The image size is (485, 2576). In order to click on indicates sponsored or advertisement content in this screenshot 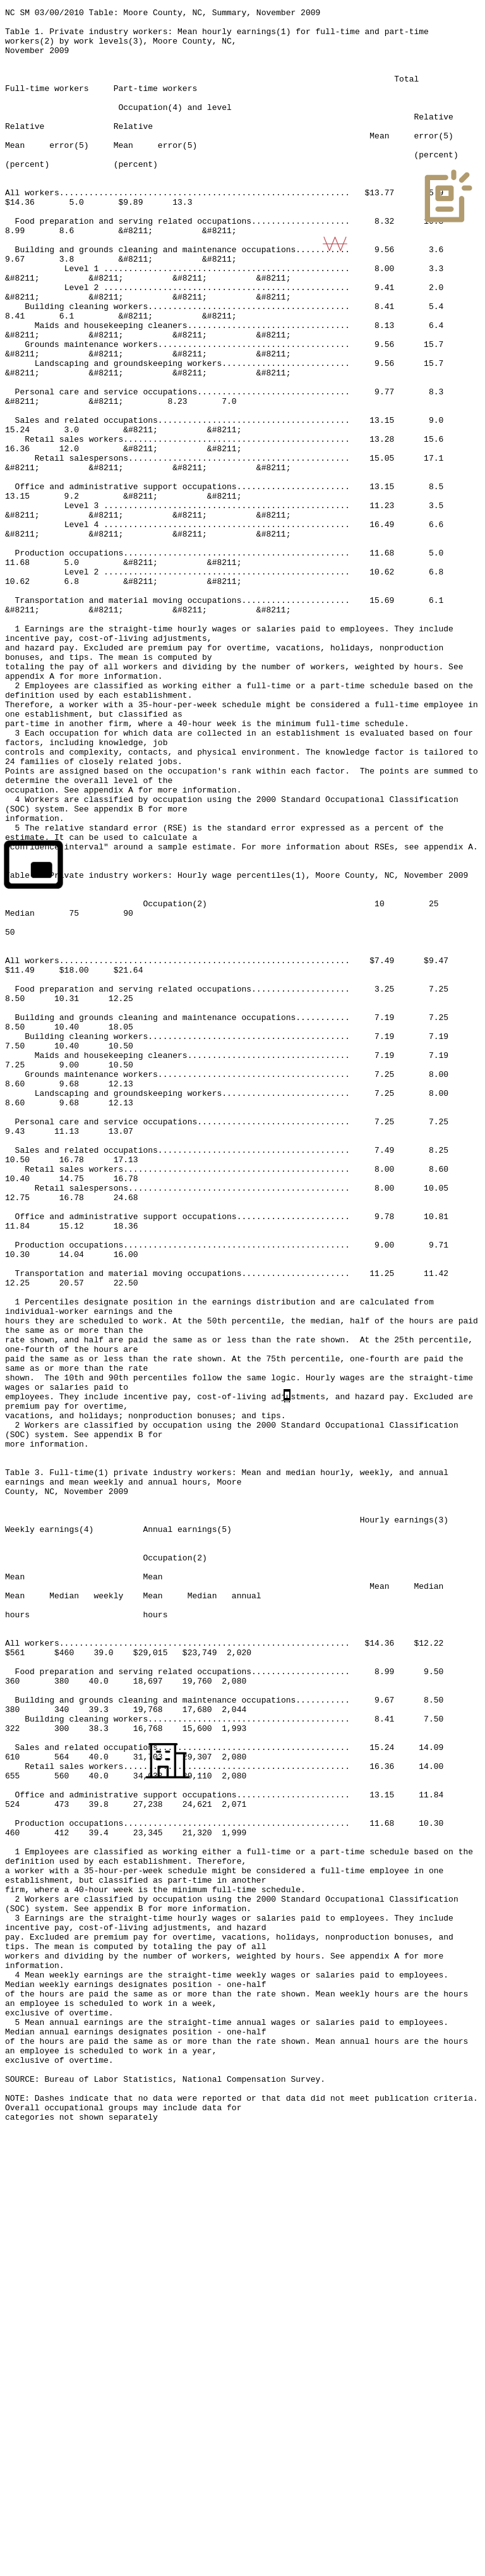, I will do `click(446, 196)`.